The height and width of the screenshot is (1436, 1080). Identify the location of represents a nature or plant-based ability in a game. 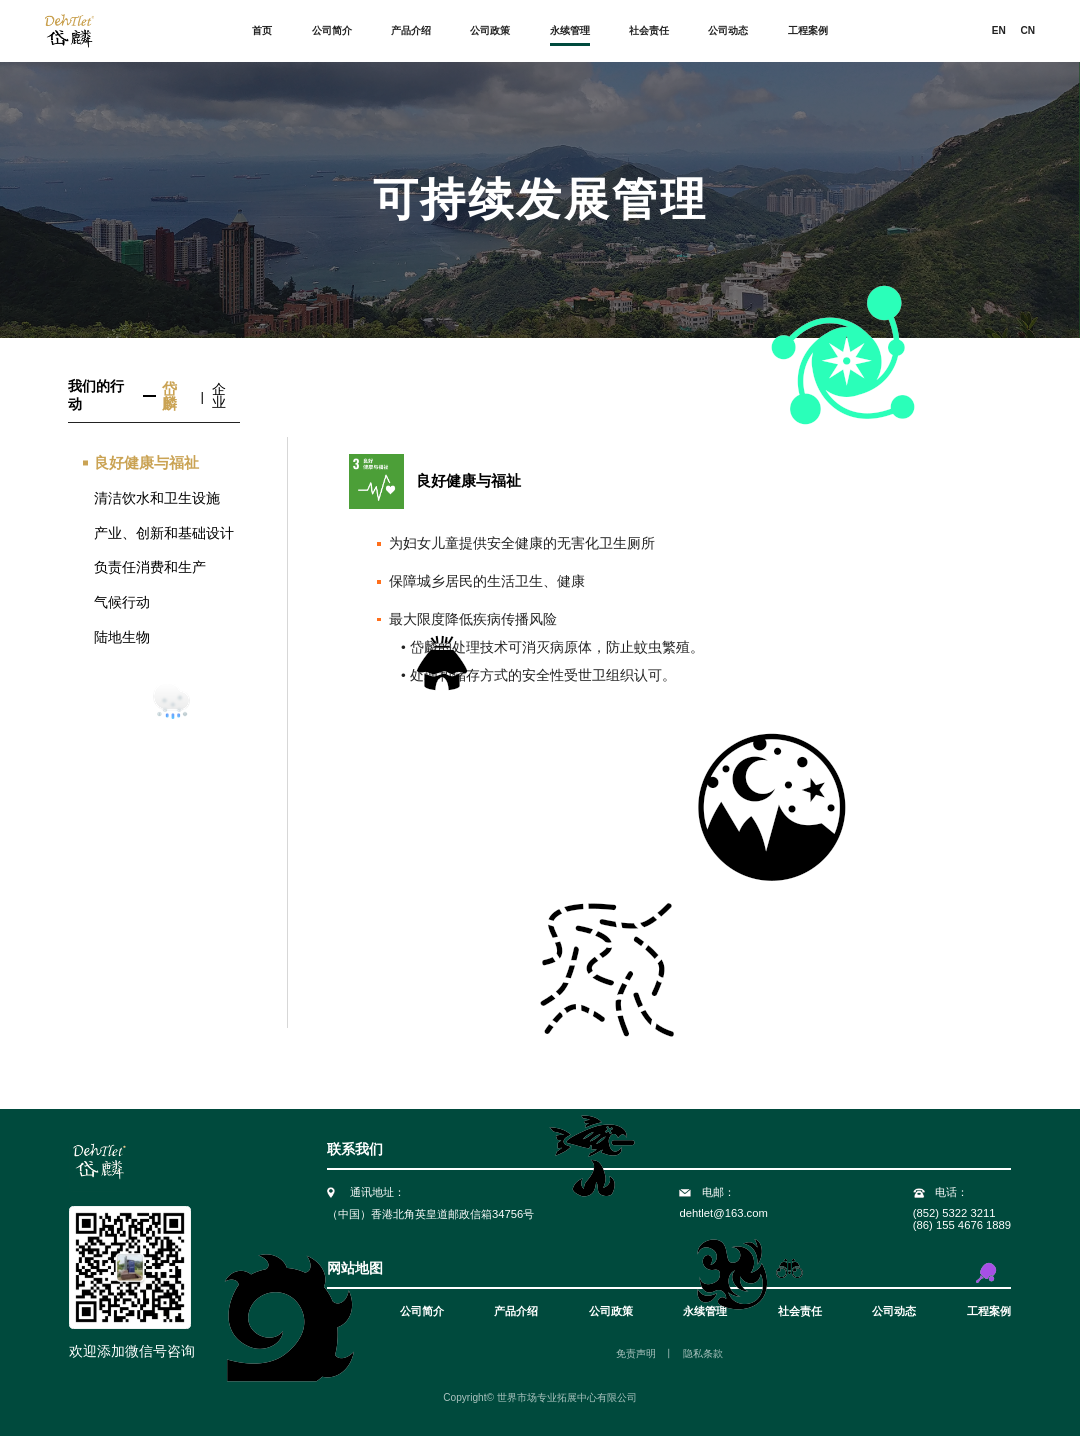
(289, 1317).